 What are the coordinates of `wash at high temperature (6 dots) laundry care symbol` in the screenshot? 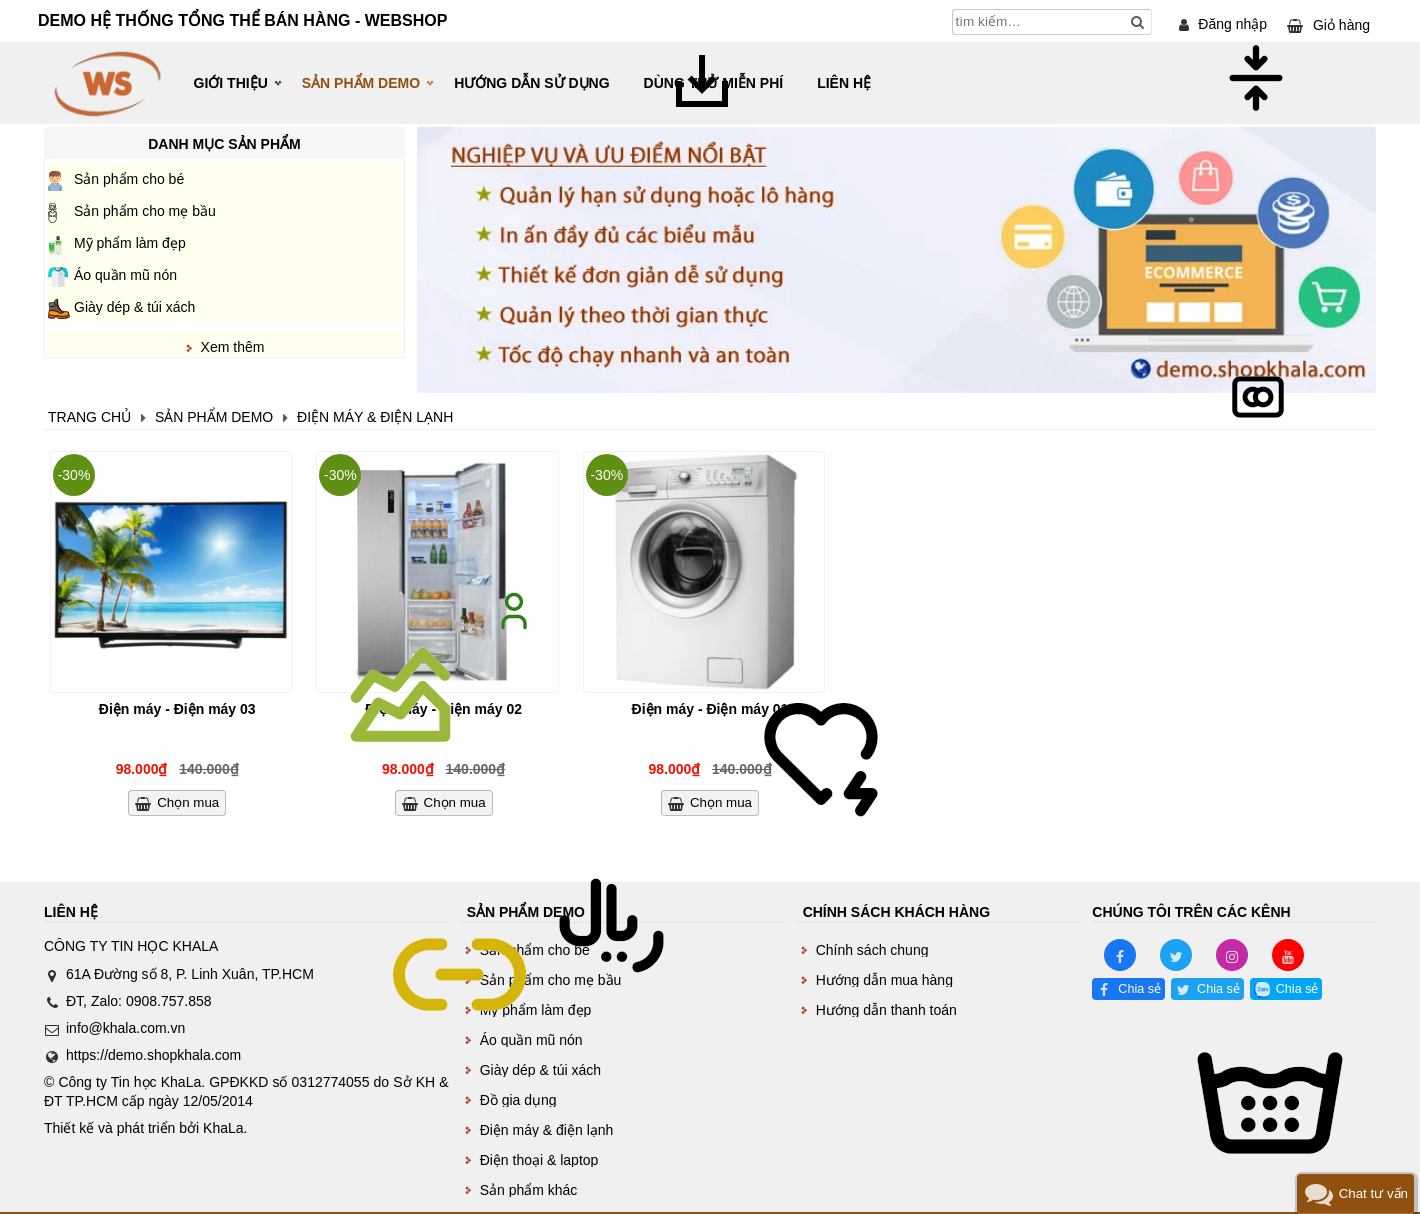 It's located at (1270, 1103).